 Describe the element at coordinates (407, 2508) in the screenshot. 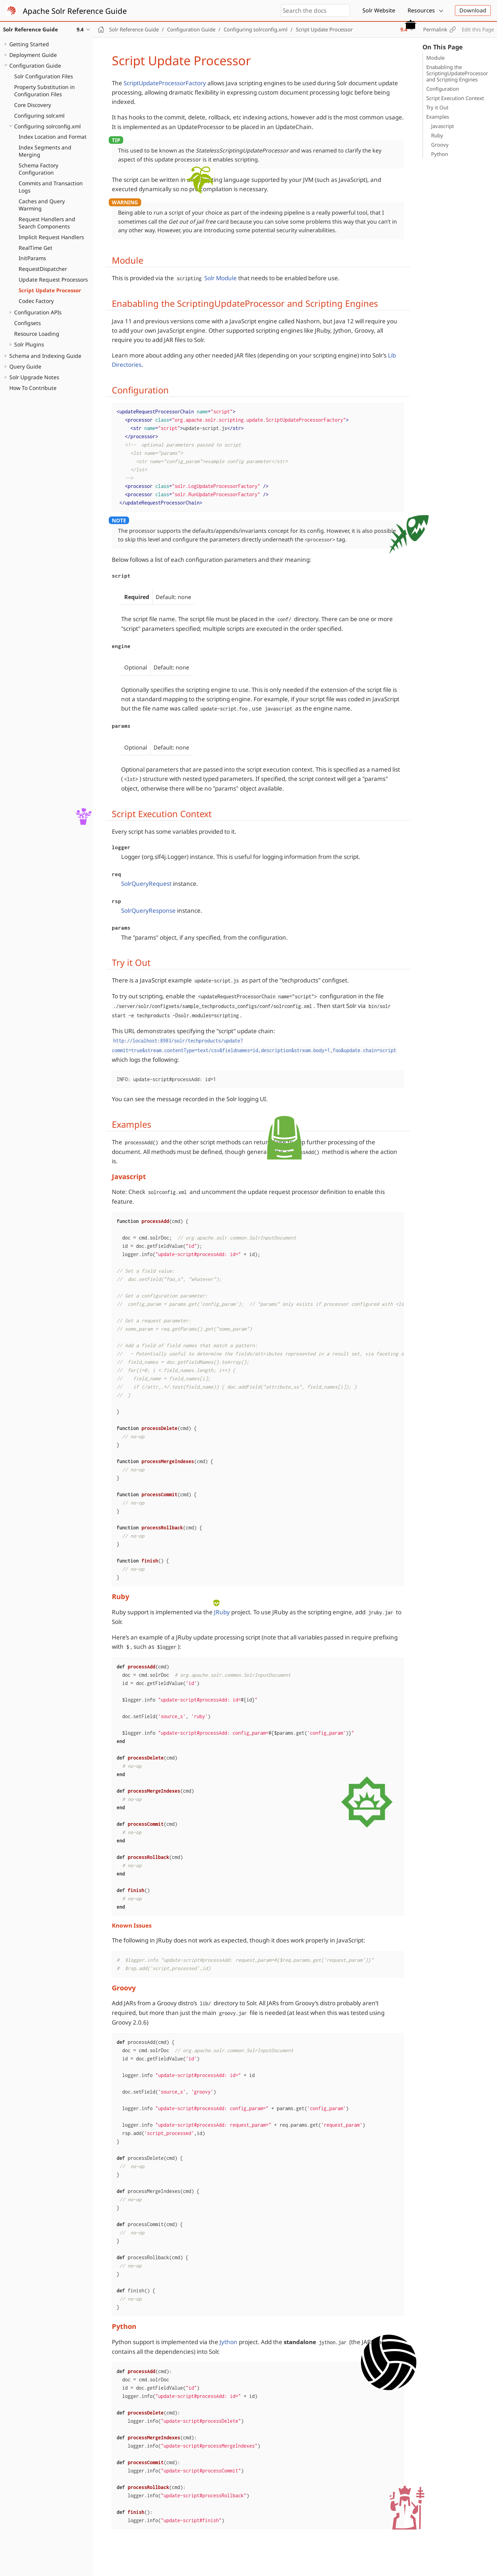

I see `view the hierophant tarot card` at that location.